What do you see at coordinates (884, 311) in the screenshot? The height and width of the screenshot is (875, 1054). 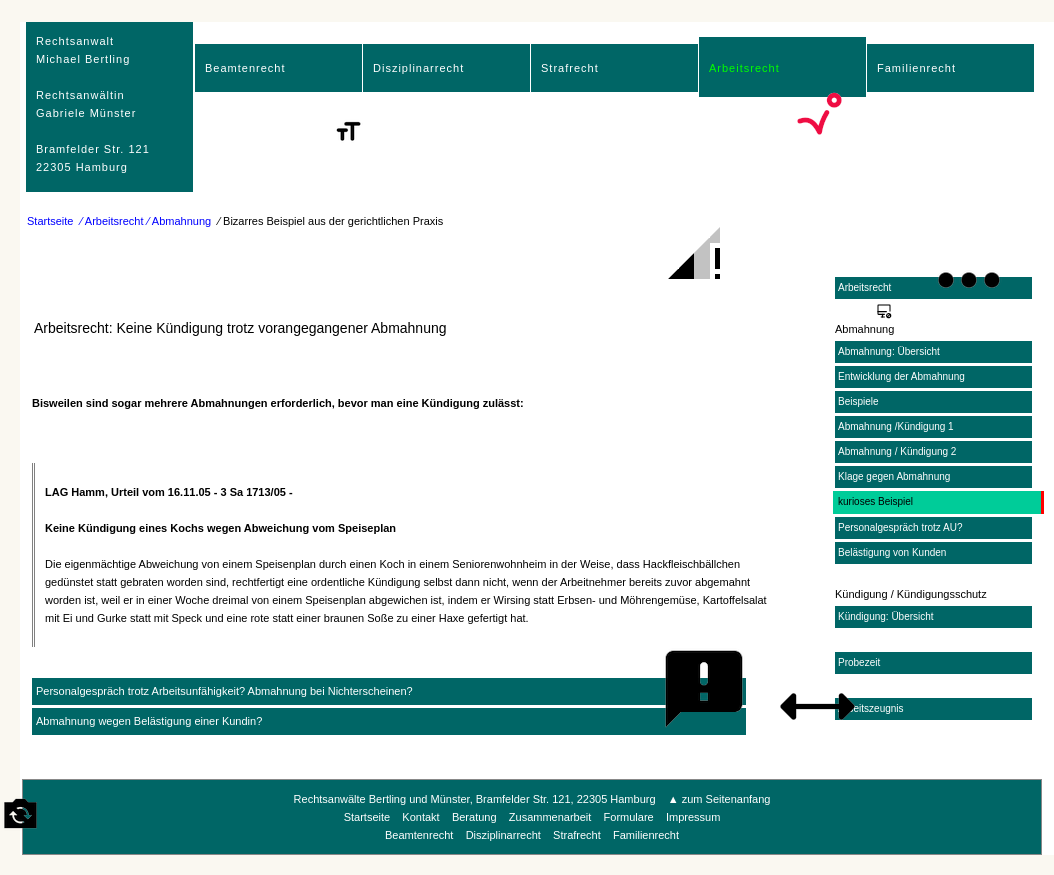 I see `cancel or disconnect from desktop computer` at bounding box center [884, 311].